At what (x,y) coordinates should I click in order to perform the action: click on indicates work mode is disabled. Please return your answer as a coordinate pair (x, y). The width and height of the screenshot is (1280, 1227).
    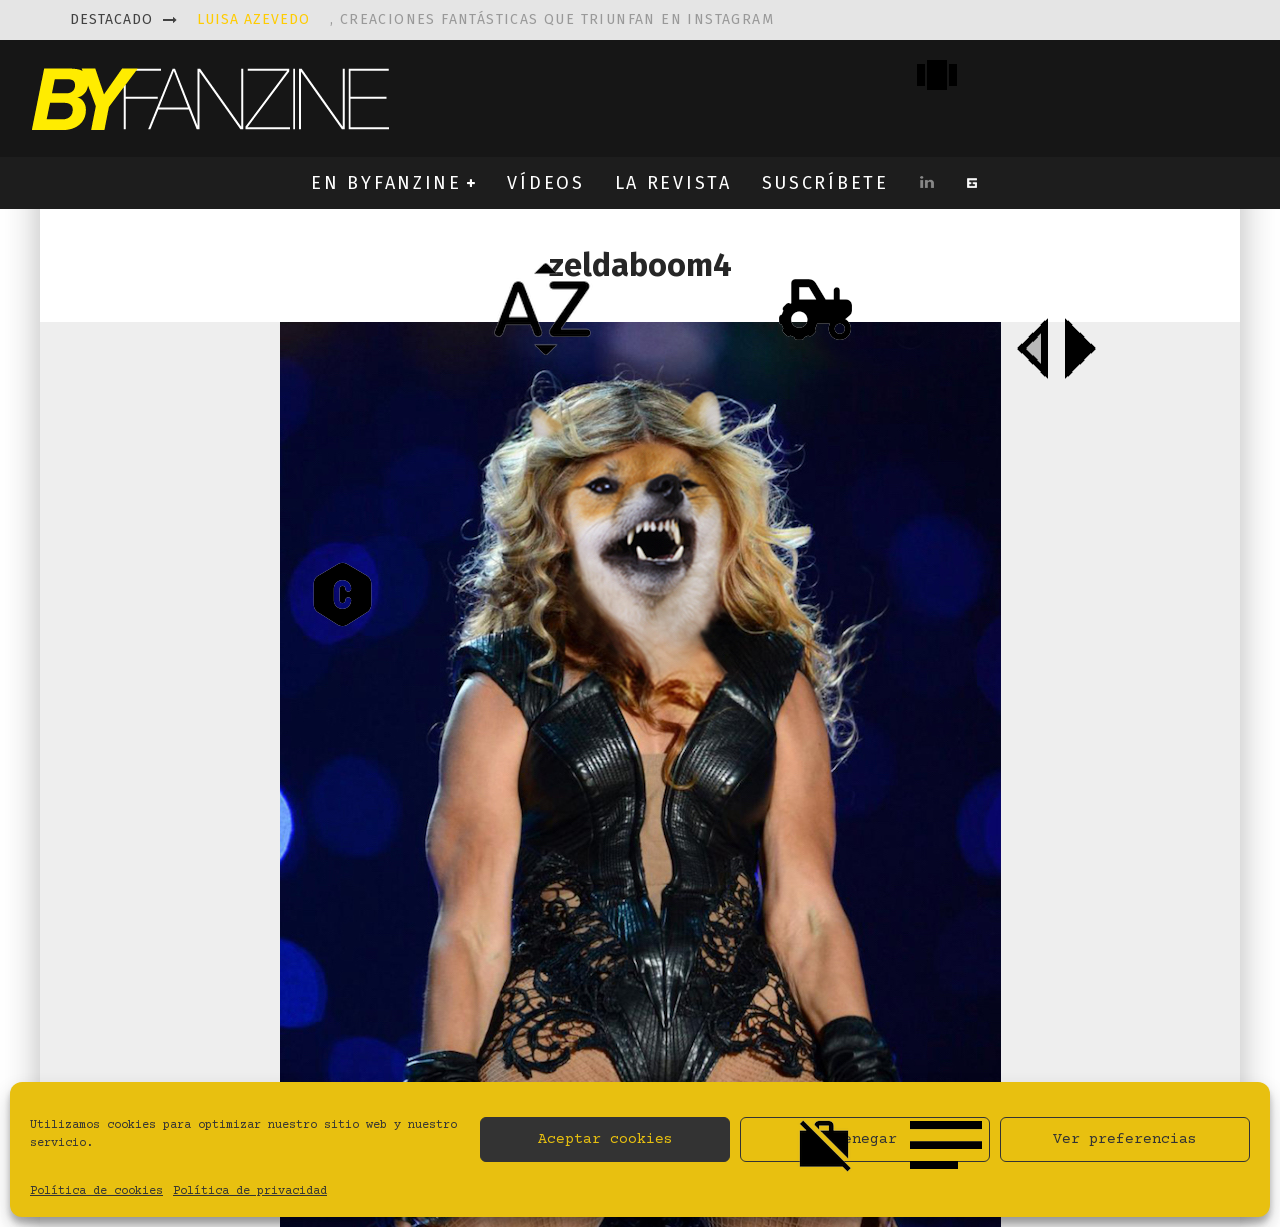
    Looking at the image, I should click on (824, 1145).